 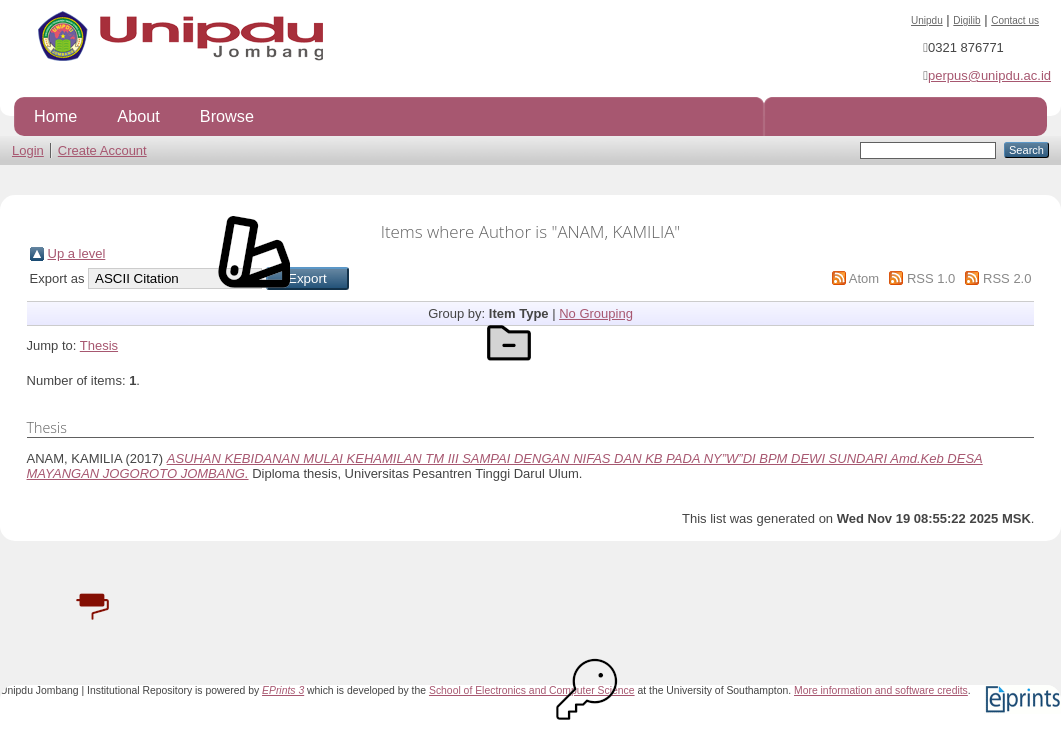 What do you see at coordinates (585, 690) in the screenshot?
I see `access security or password settings` at bounding box center [585, 690].